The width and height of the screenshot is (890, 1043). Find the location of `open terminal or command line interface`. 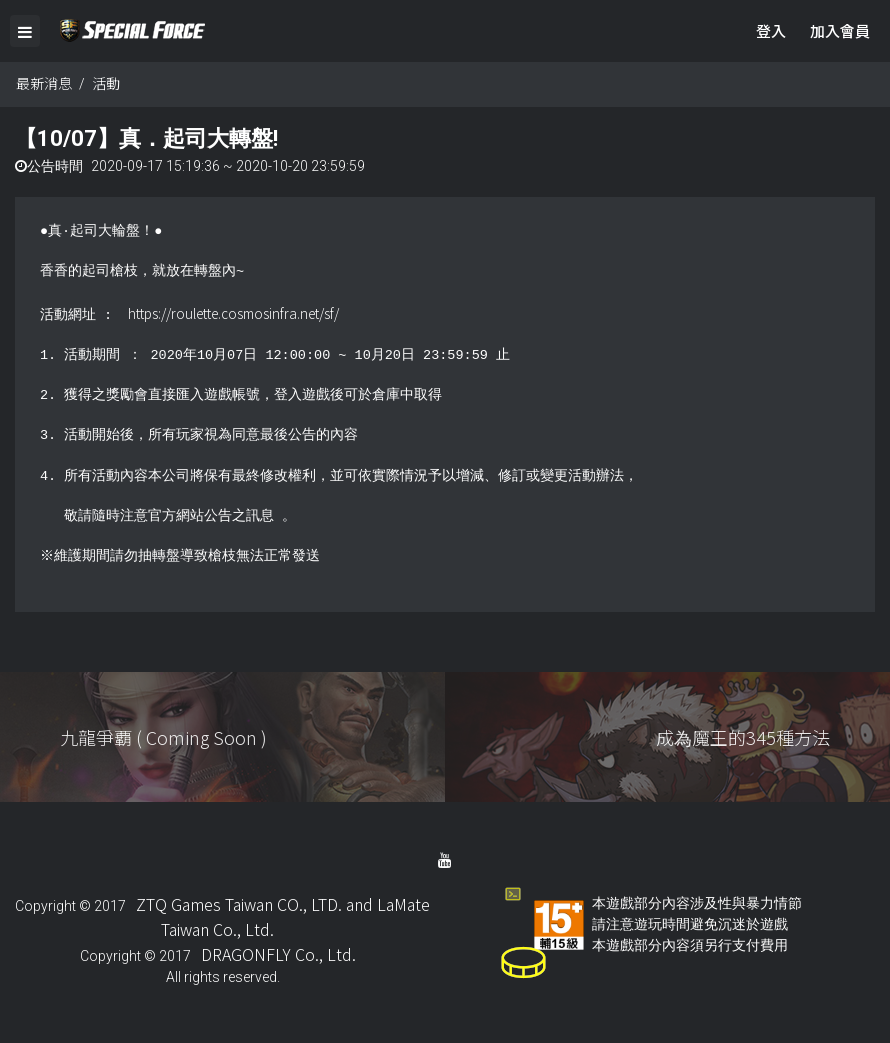

open terminal or command line interface is located at coordinates (513, 894).